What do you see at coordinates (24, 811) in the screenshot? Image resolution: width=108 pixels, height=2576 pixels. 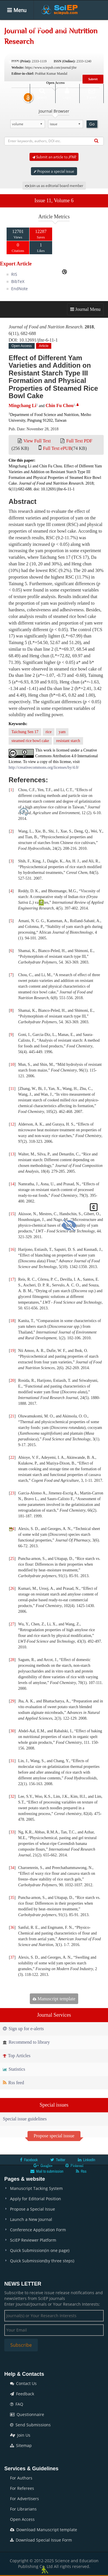 I see `mark item as viewed or read` at bounding box center [24, 811].